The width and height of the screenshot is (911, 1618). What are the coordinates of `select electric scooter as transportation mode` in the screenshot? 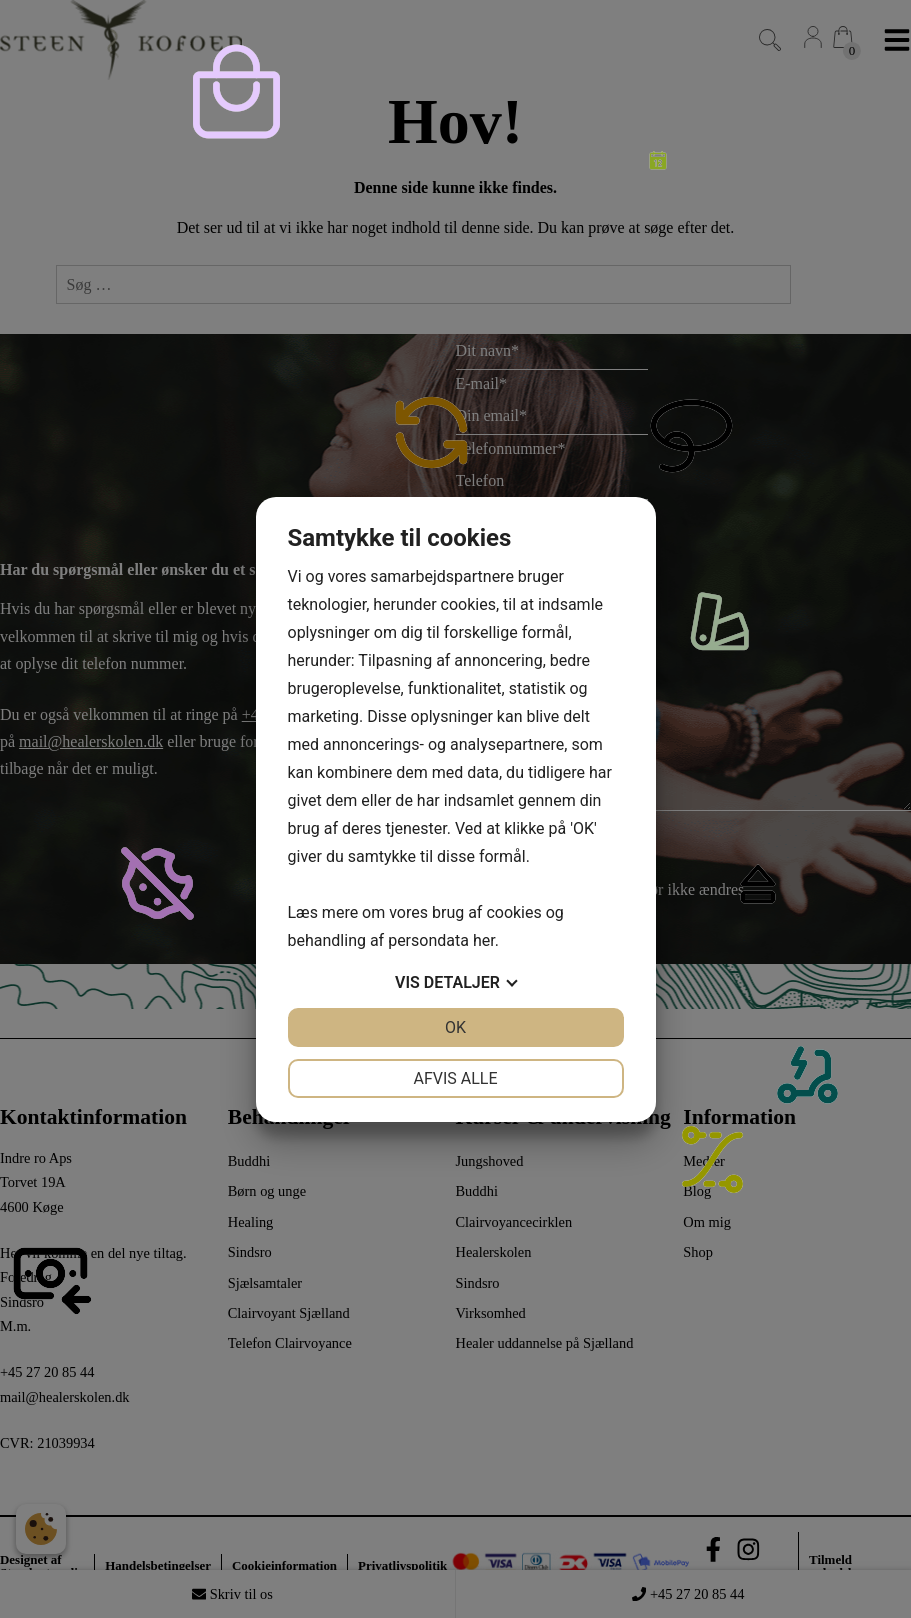 It's located at (807, 1076).